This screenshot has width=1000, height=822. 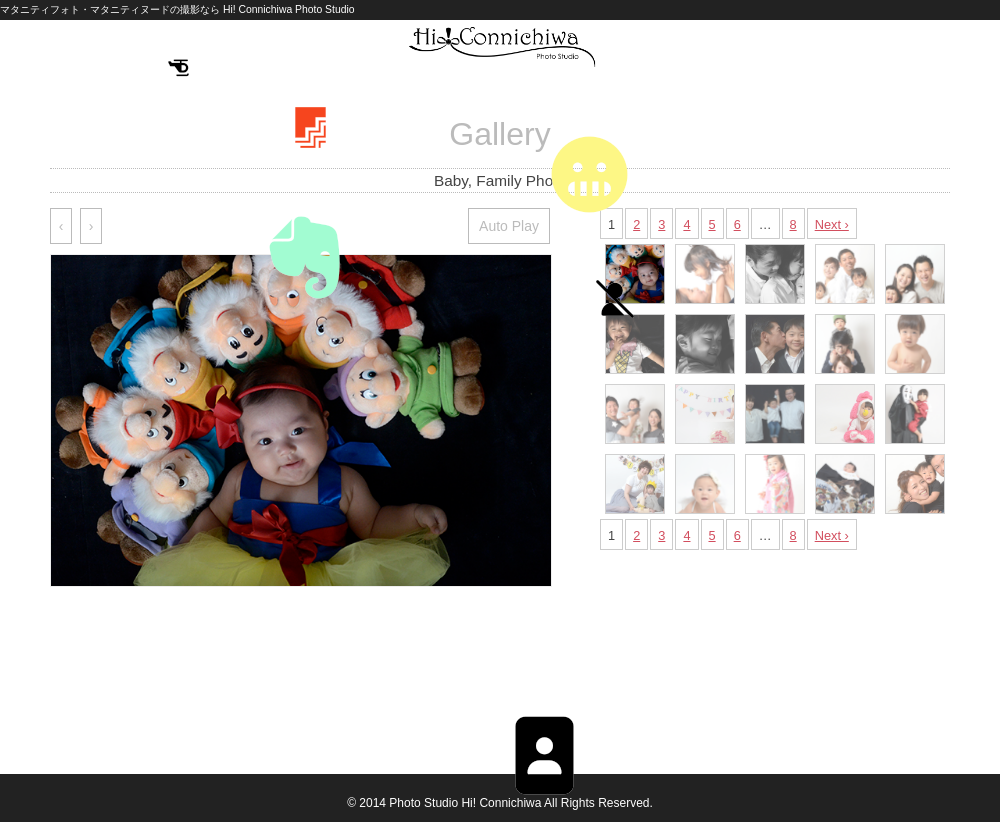 I want to click on indicates an awkward or uncomfortable status, so click(x=589, y=174).